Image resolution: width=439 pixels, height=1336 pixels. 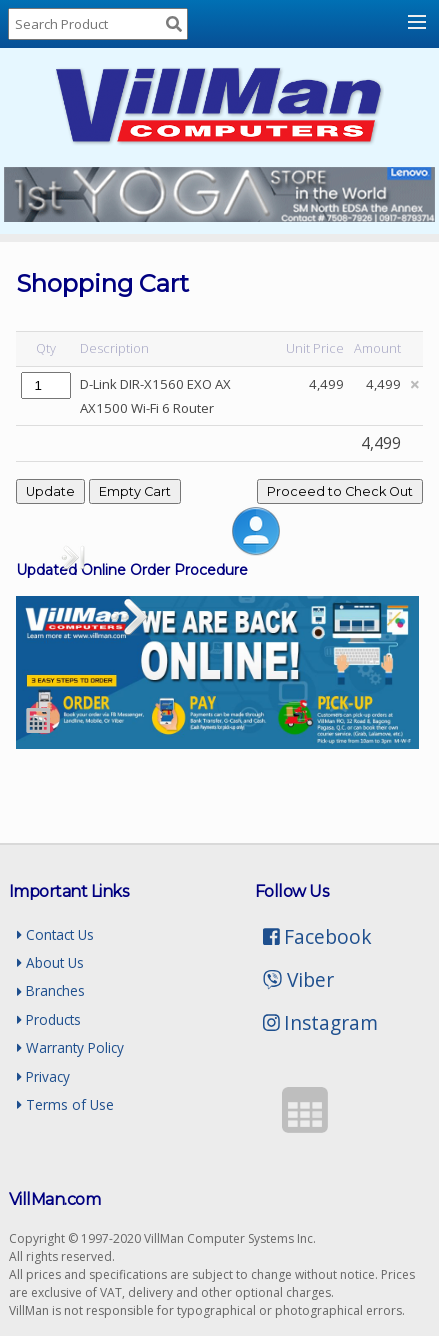 What do you see at coordinates (37, 720) in the screenshot?
I see `open the calculator app` at bounding box center [37, 720].